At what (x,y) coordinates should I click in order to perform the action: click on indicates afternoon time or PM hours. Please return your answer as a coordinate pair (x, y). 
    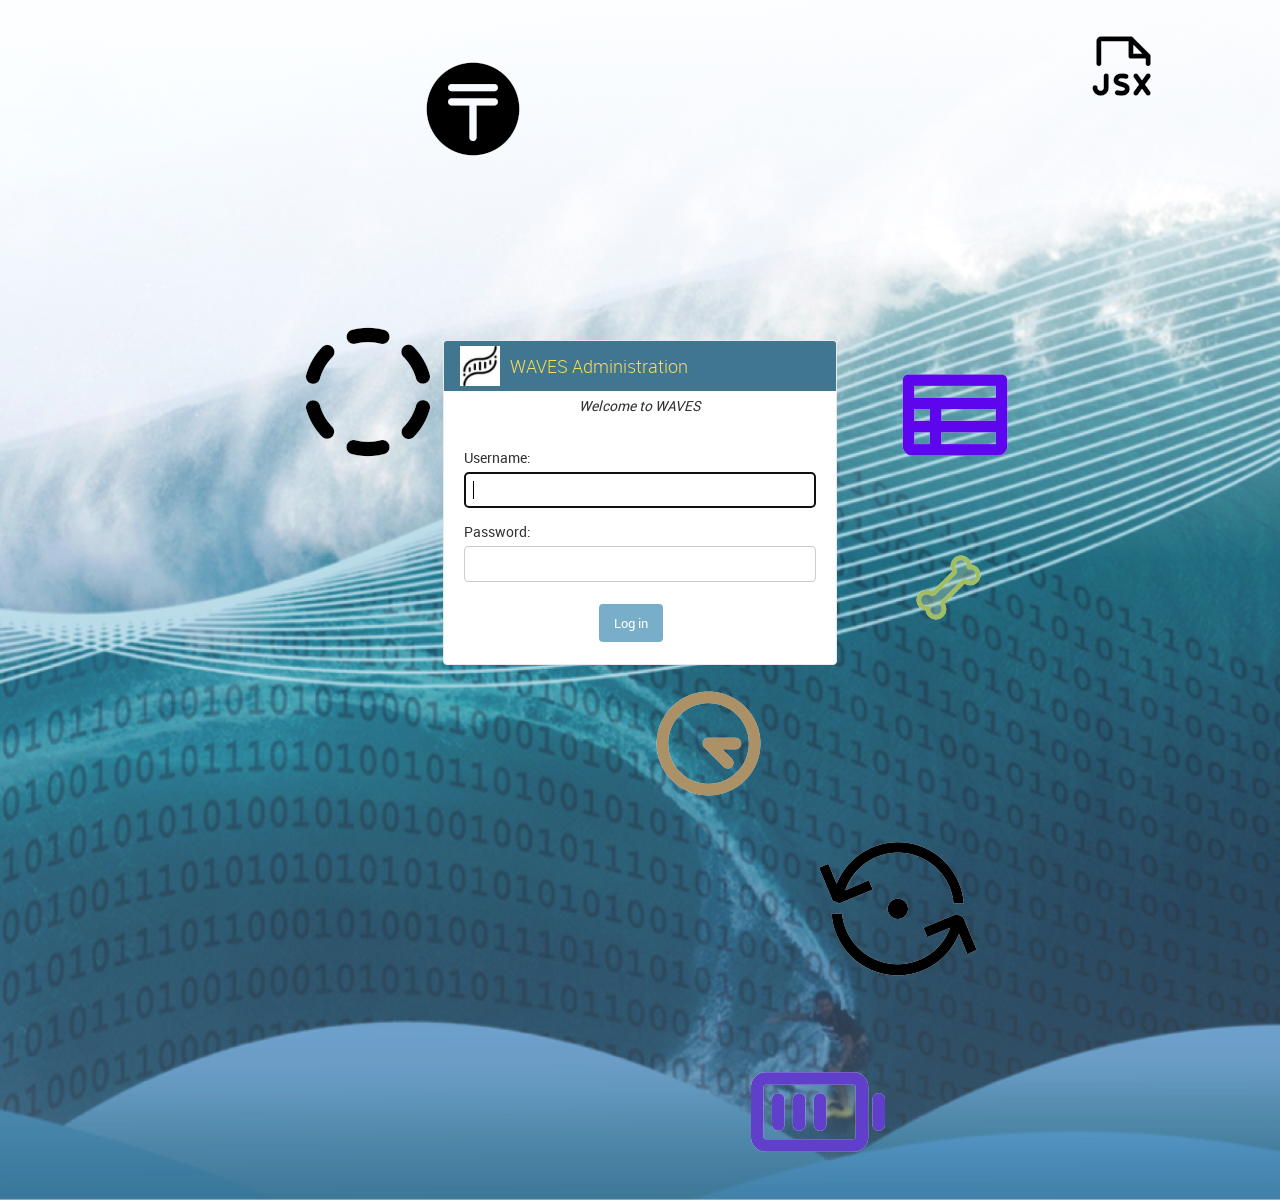
    Looking at the image, I should click on (708, 743).